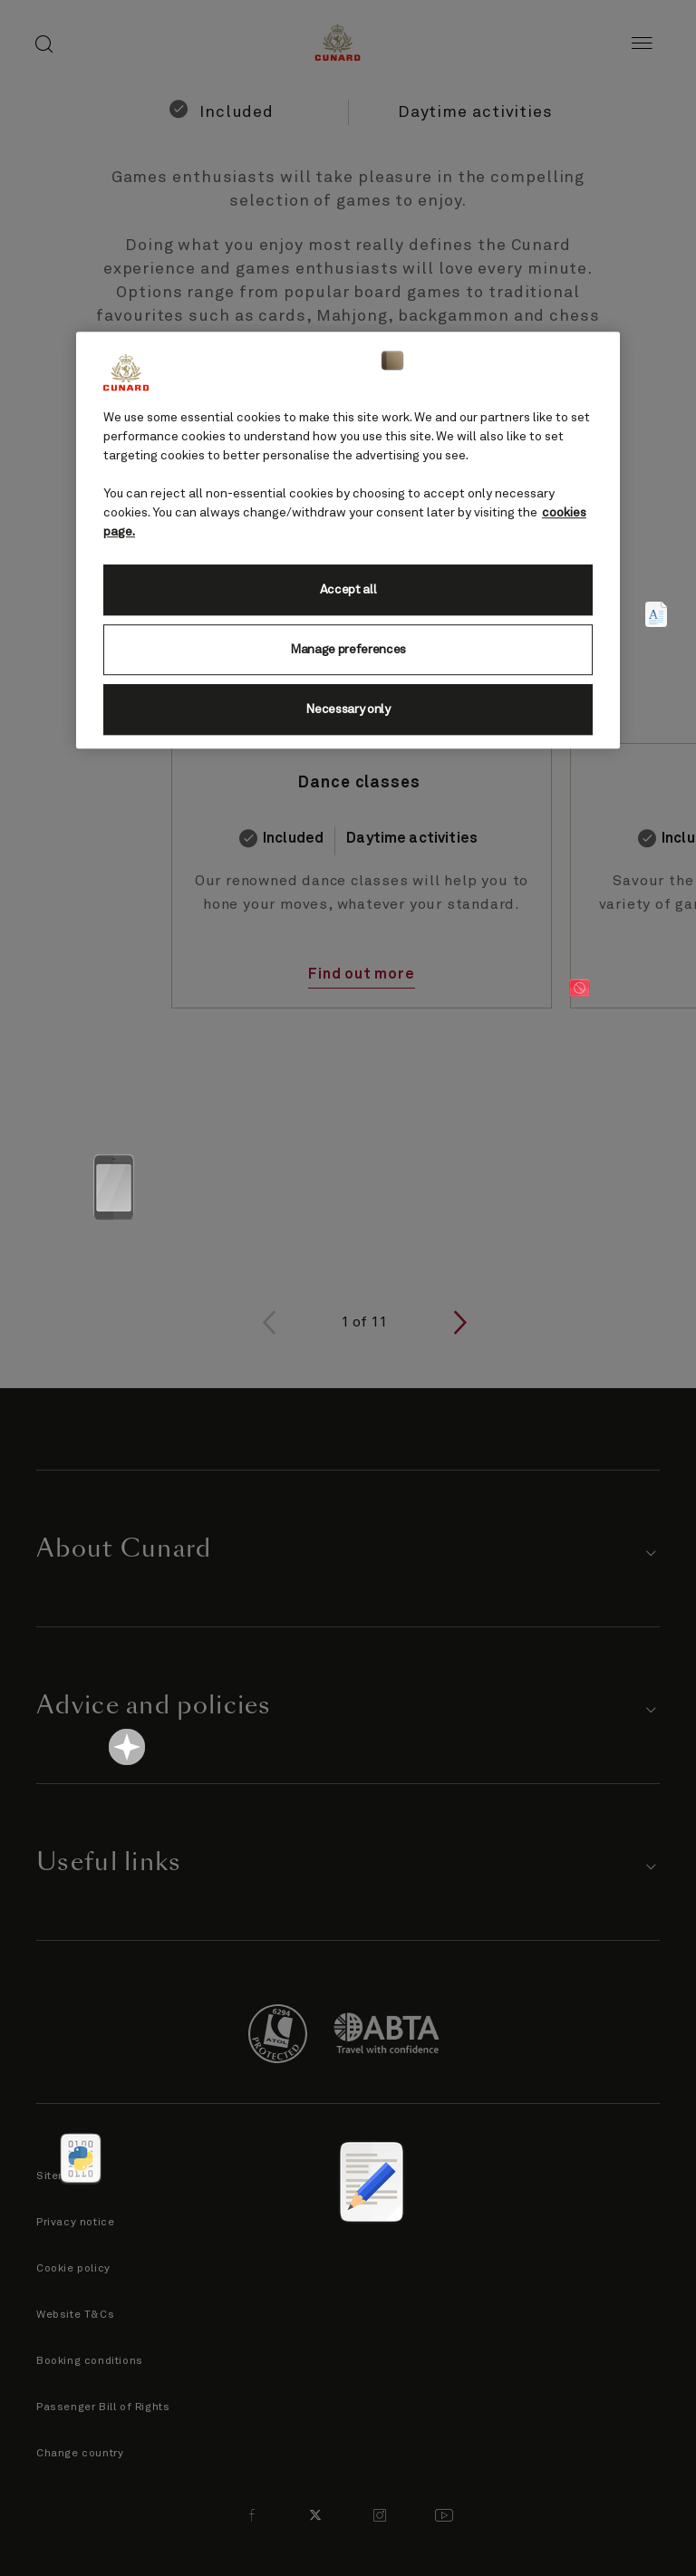 This screenshot has width=696, height=2576. Describe the element at coordinates (81, 2158) in the screenshot. I see `python bytecode file (.pyc)` at that location.